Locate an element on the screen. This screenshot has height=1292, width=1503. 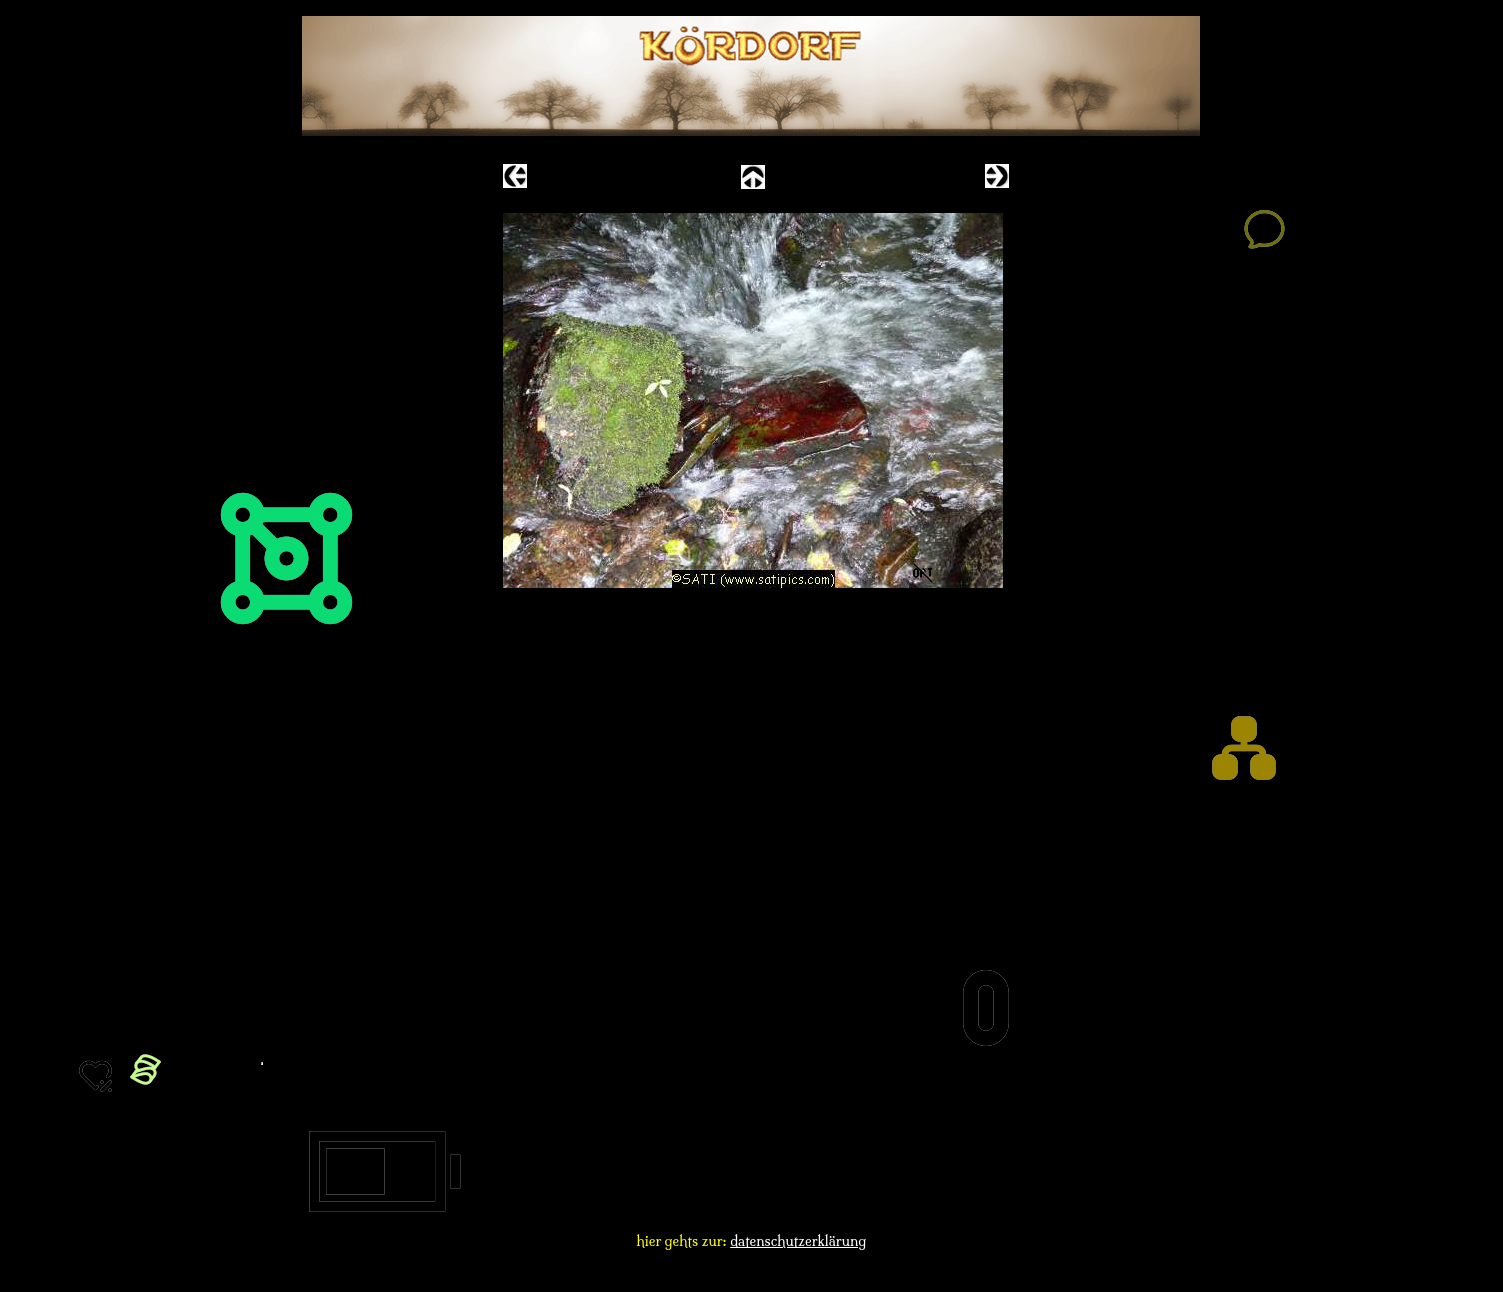
indicates a lowercase letter "o" for text formatting is located at coordinates (986, 1008).